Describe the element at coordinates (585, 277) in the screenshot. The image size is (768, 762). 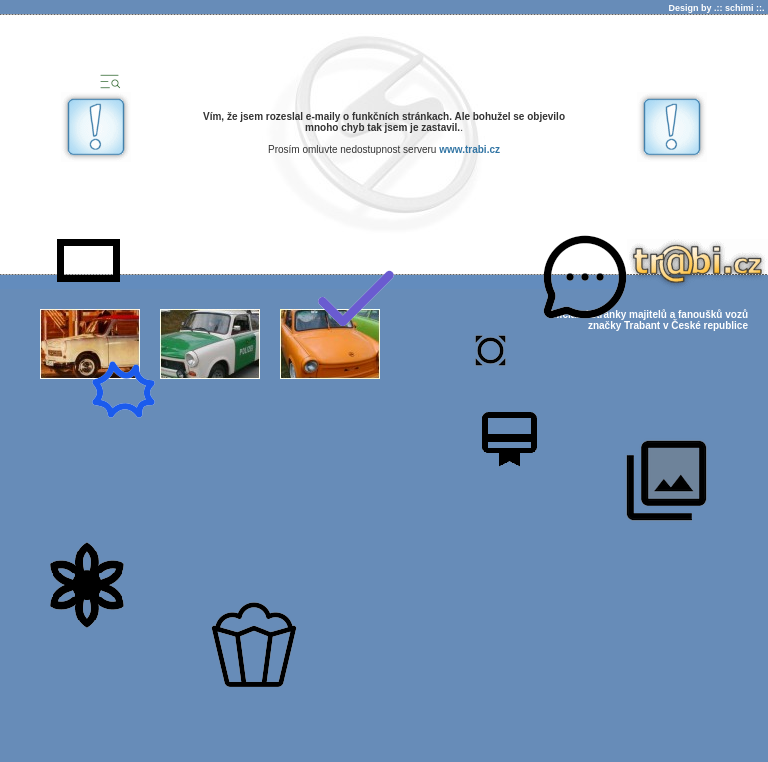
I see `open chat or messaging` at that location.